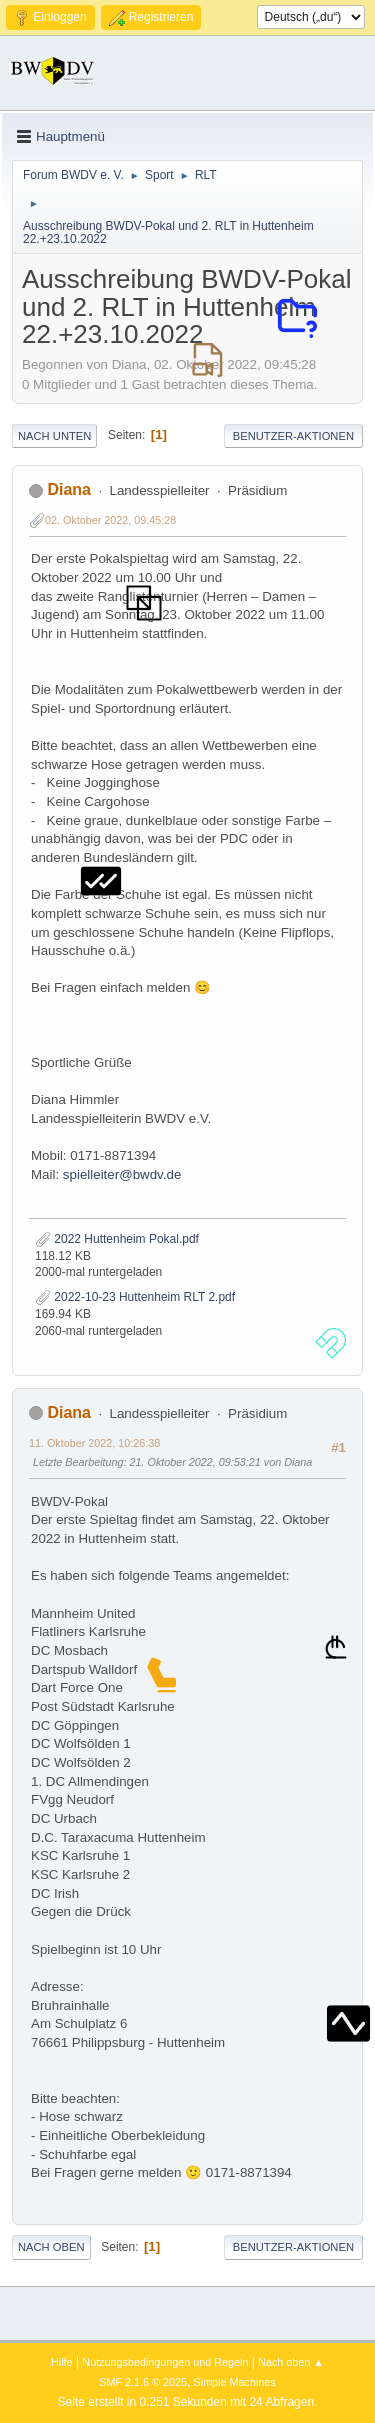 The image size is (375, 2423). Describe the element at coordinates (101, 881) in the screenshot. I see `indicates multiple items selected or completed` at that location.